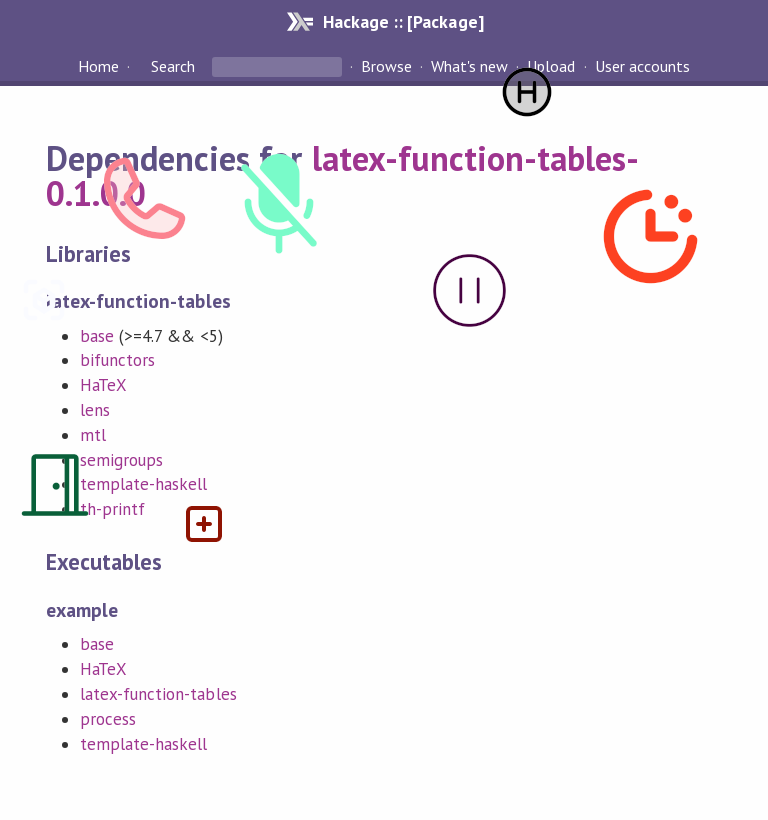 The image size is (768, 820). Describe the element at coordinates (279, 202) in the screenshot. I see `mute your microphone` at that location.